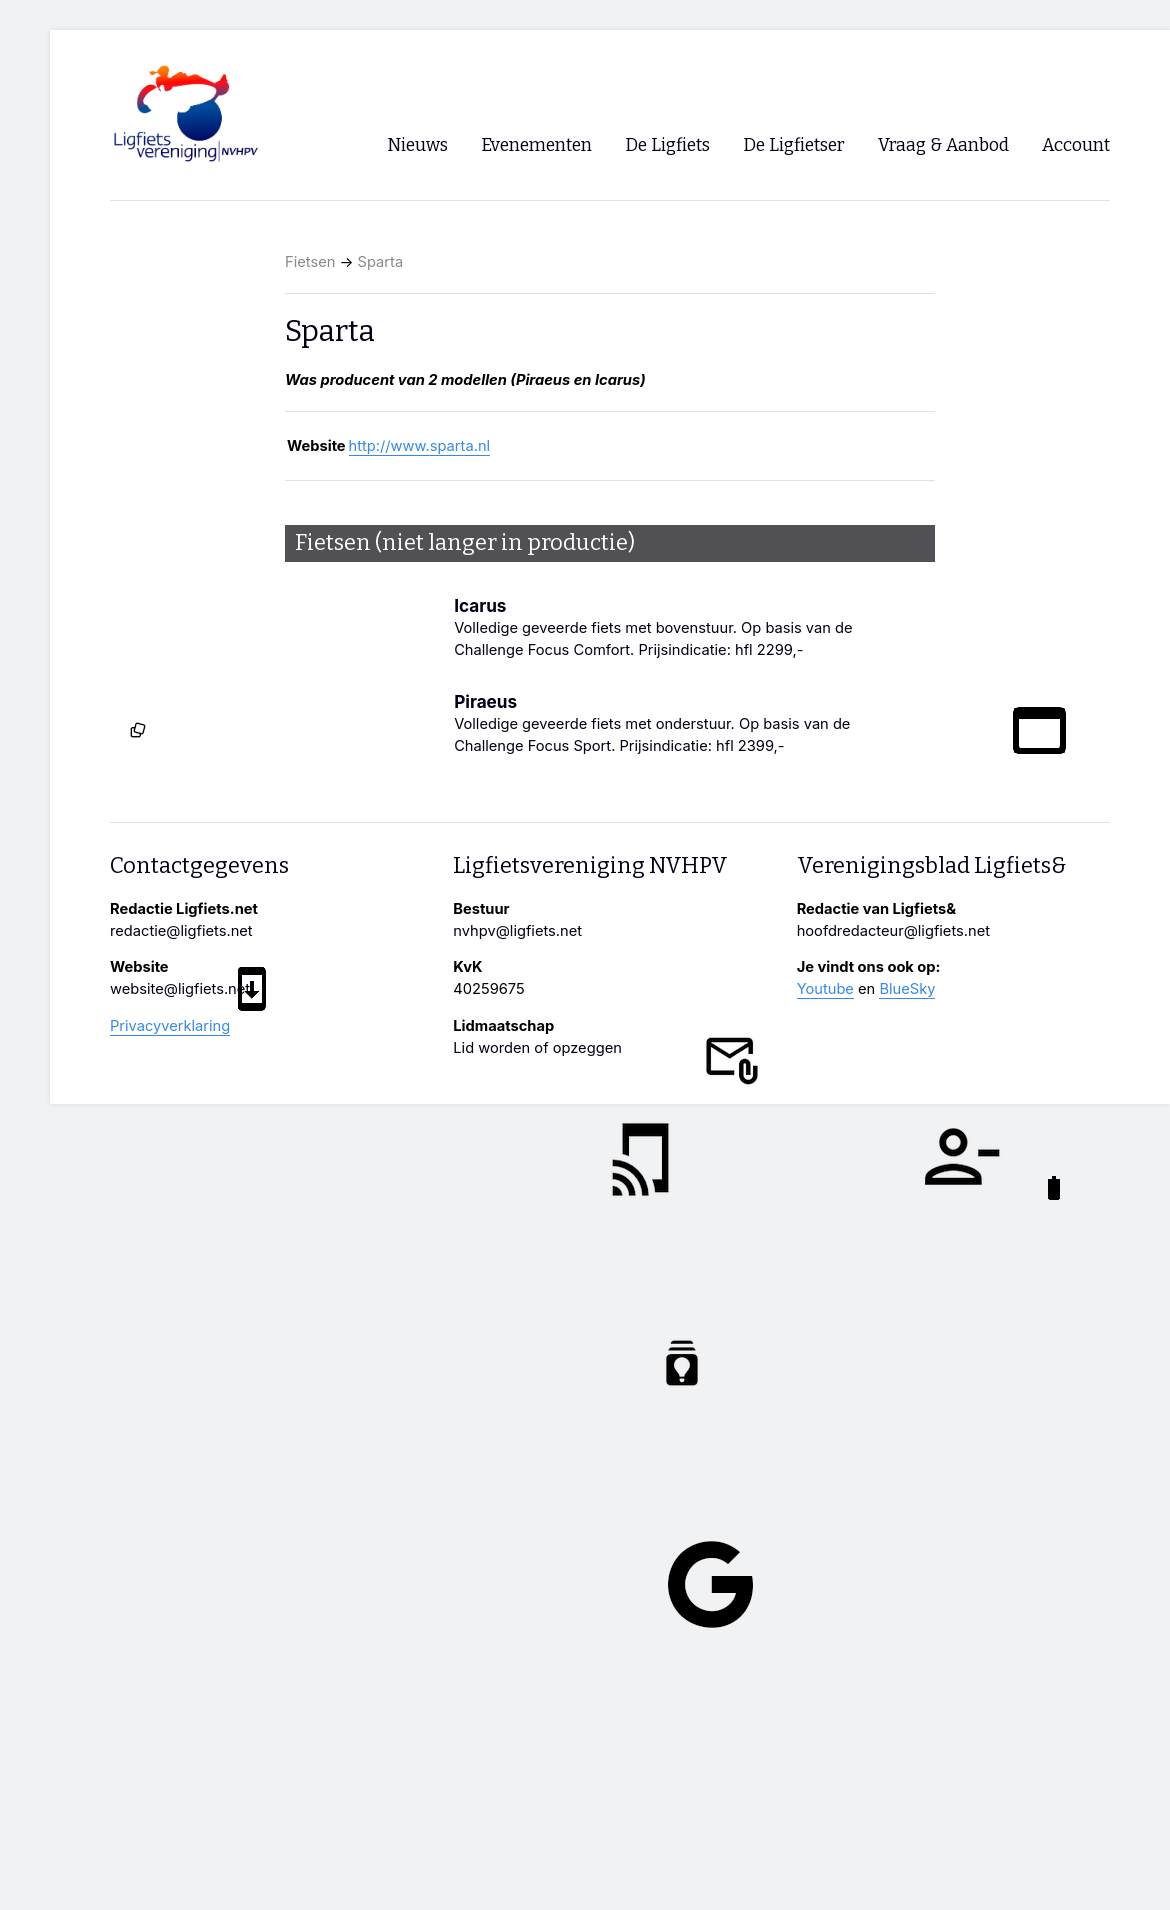 Image resolution: width=1170 pixels, height=1910 pixels. Describe the element at coordinates (710, 1584) in the screenshot. I see `sign in with Google` at that location.